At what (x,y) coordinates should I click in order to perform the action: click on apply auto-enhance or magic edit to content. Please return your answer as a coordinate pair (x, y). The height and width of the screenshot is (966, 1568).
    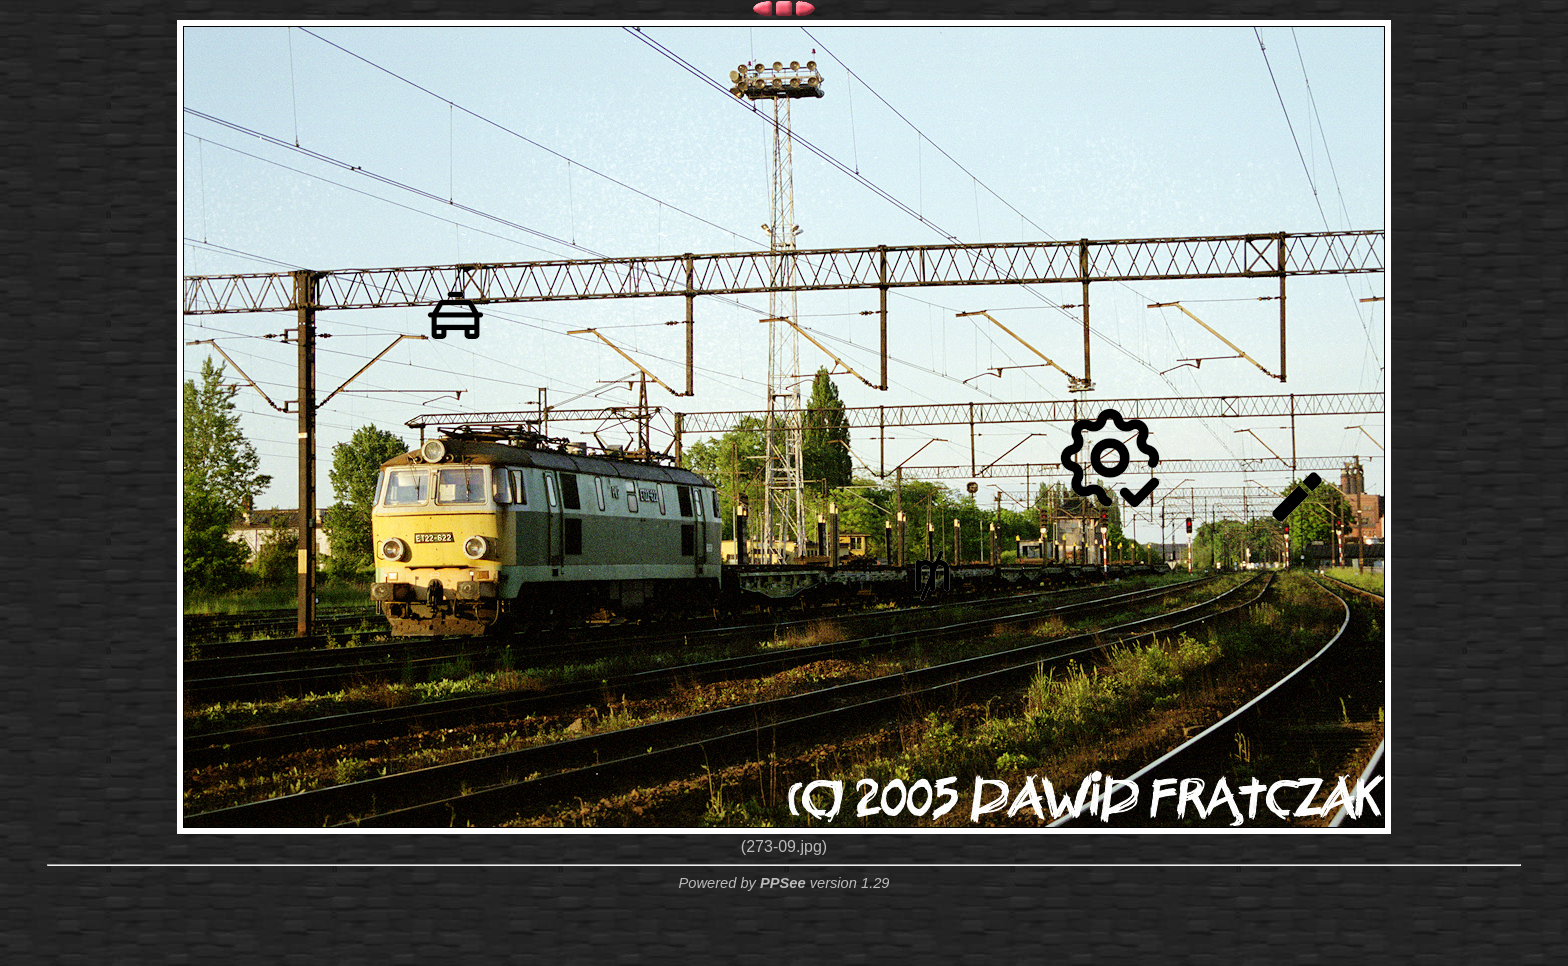
    Looking at the image, I should click on (1297, 497).